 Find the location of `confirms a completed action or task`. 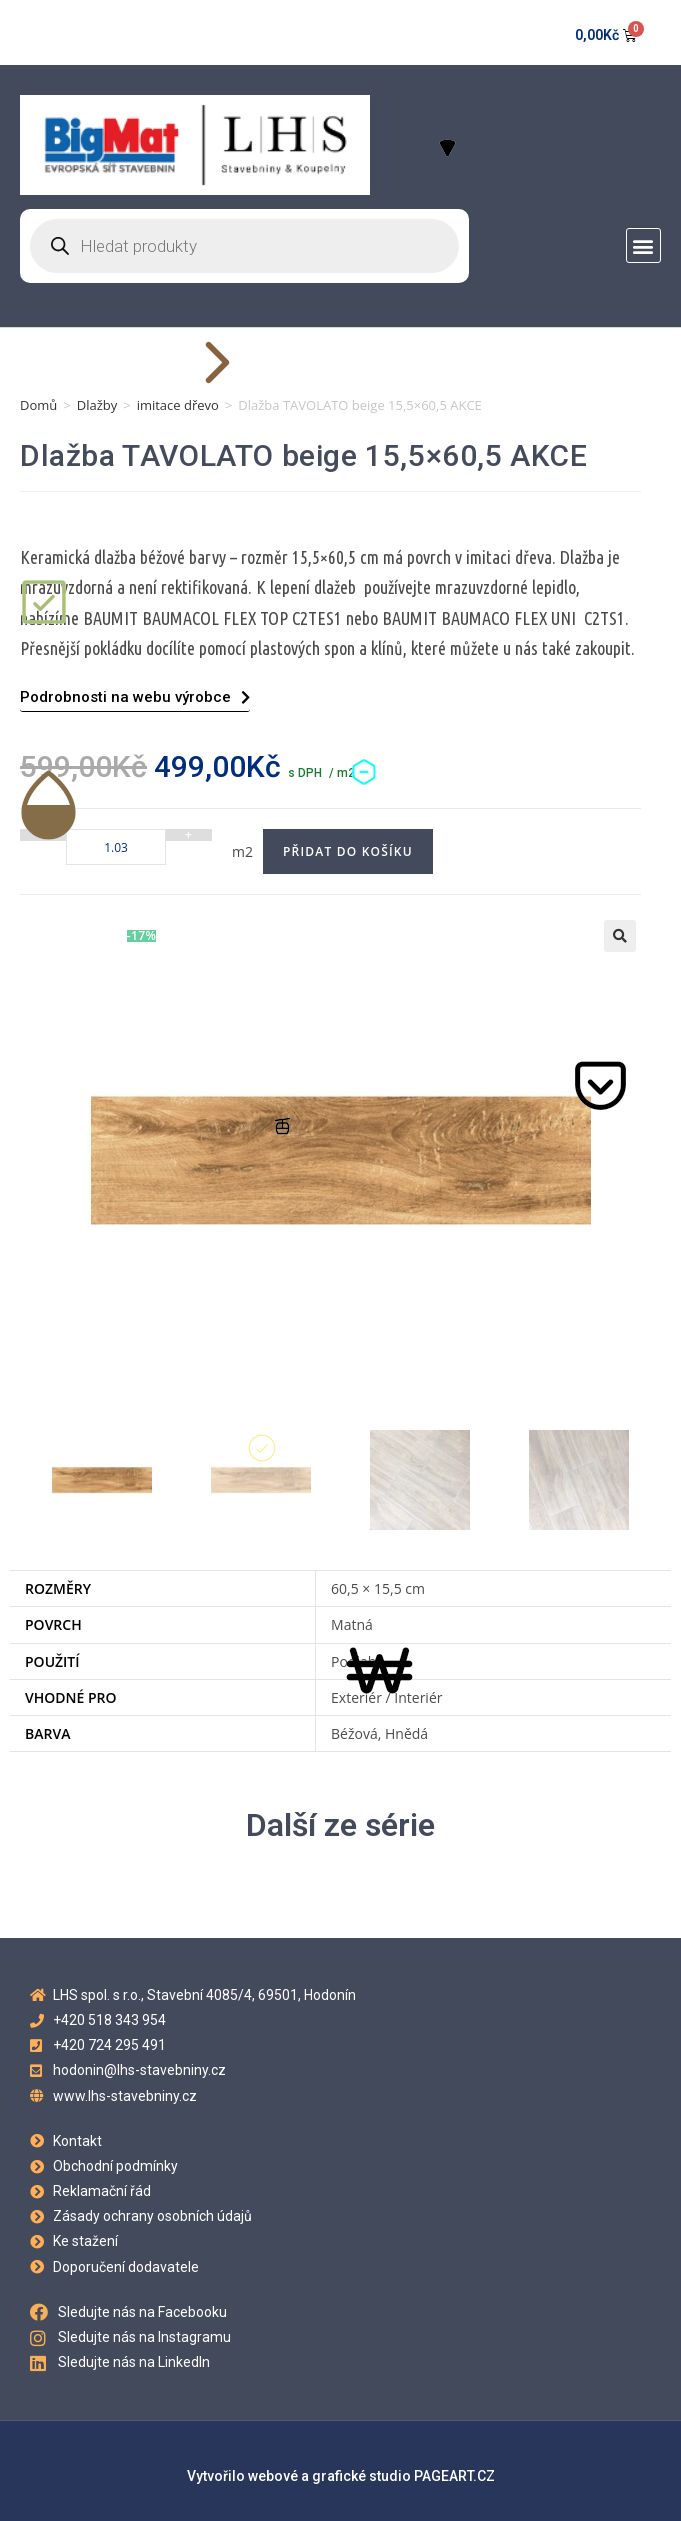

confirms a completed action or task is located at coordinates (262, 1448).